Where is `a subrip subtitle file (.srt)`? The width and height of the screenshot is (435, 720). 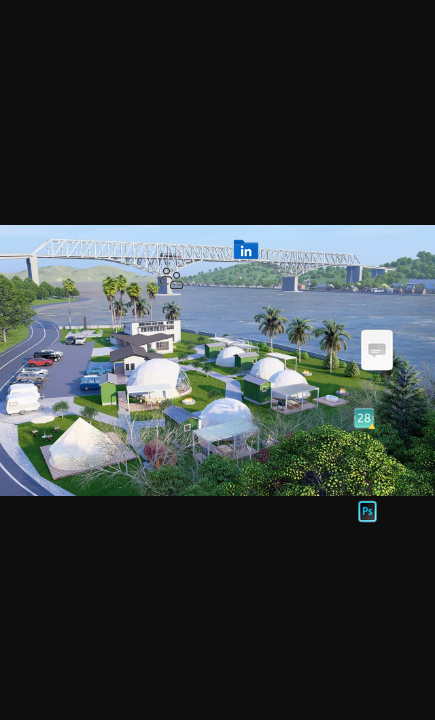 a subrip subtitle file (.srt) is located at coordinates (377, 350).